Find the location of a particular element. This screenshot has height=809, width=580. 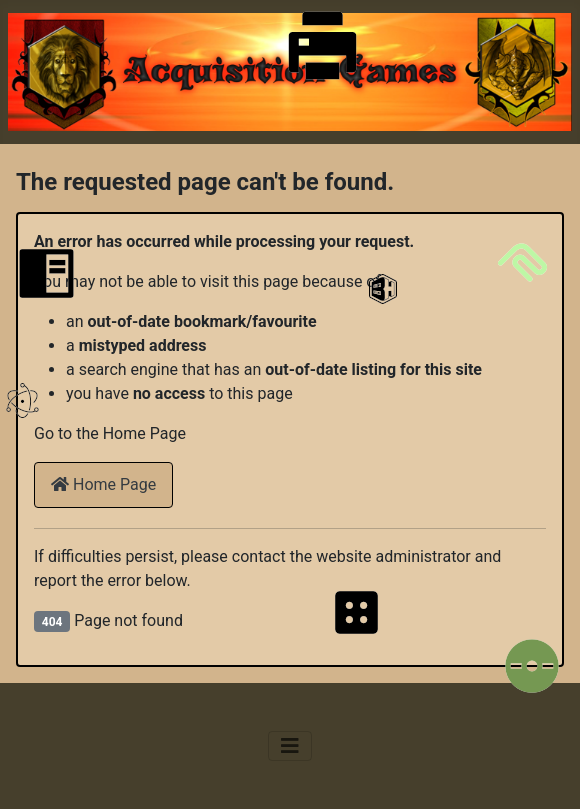

visit bisecthosting website is located at coordinates (383, 289).